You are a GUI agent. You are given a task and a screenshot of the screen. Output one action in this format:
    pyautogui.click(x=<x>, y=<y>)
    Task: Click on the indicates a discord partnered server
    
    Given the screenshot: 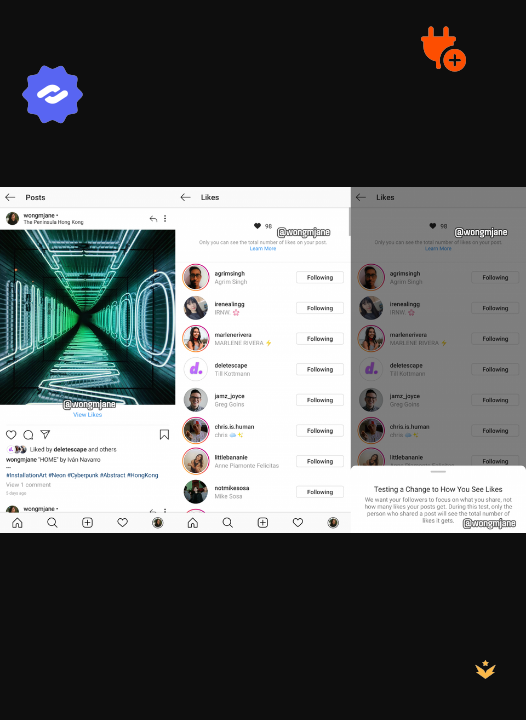 What is the action you would take?
    pyautogui.click(x=52, y=94)
    